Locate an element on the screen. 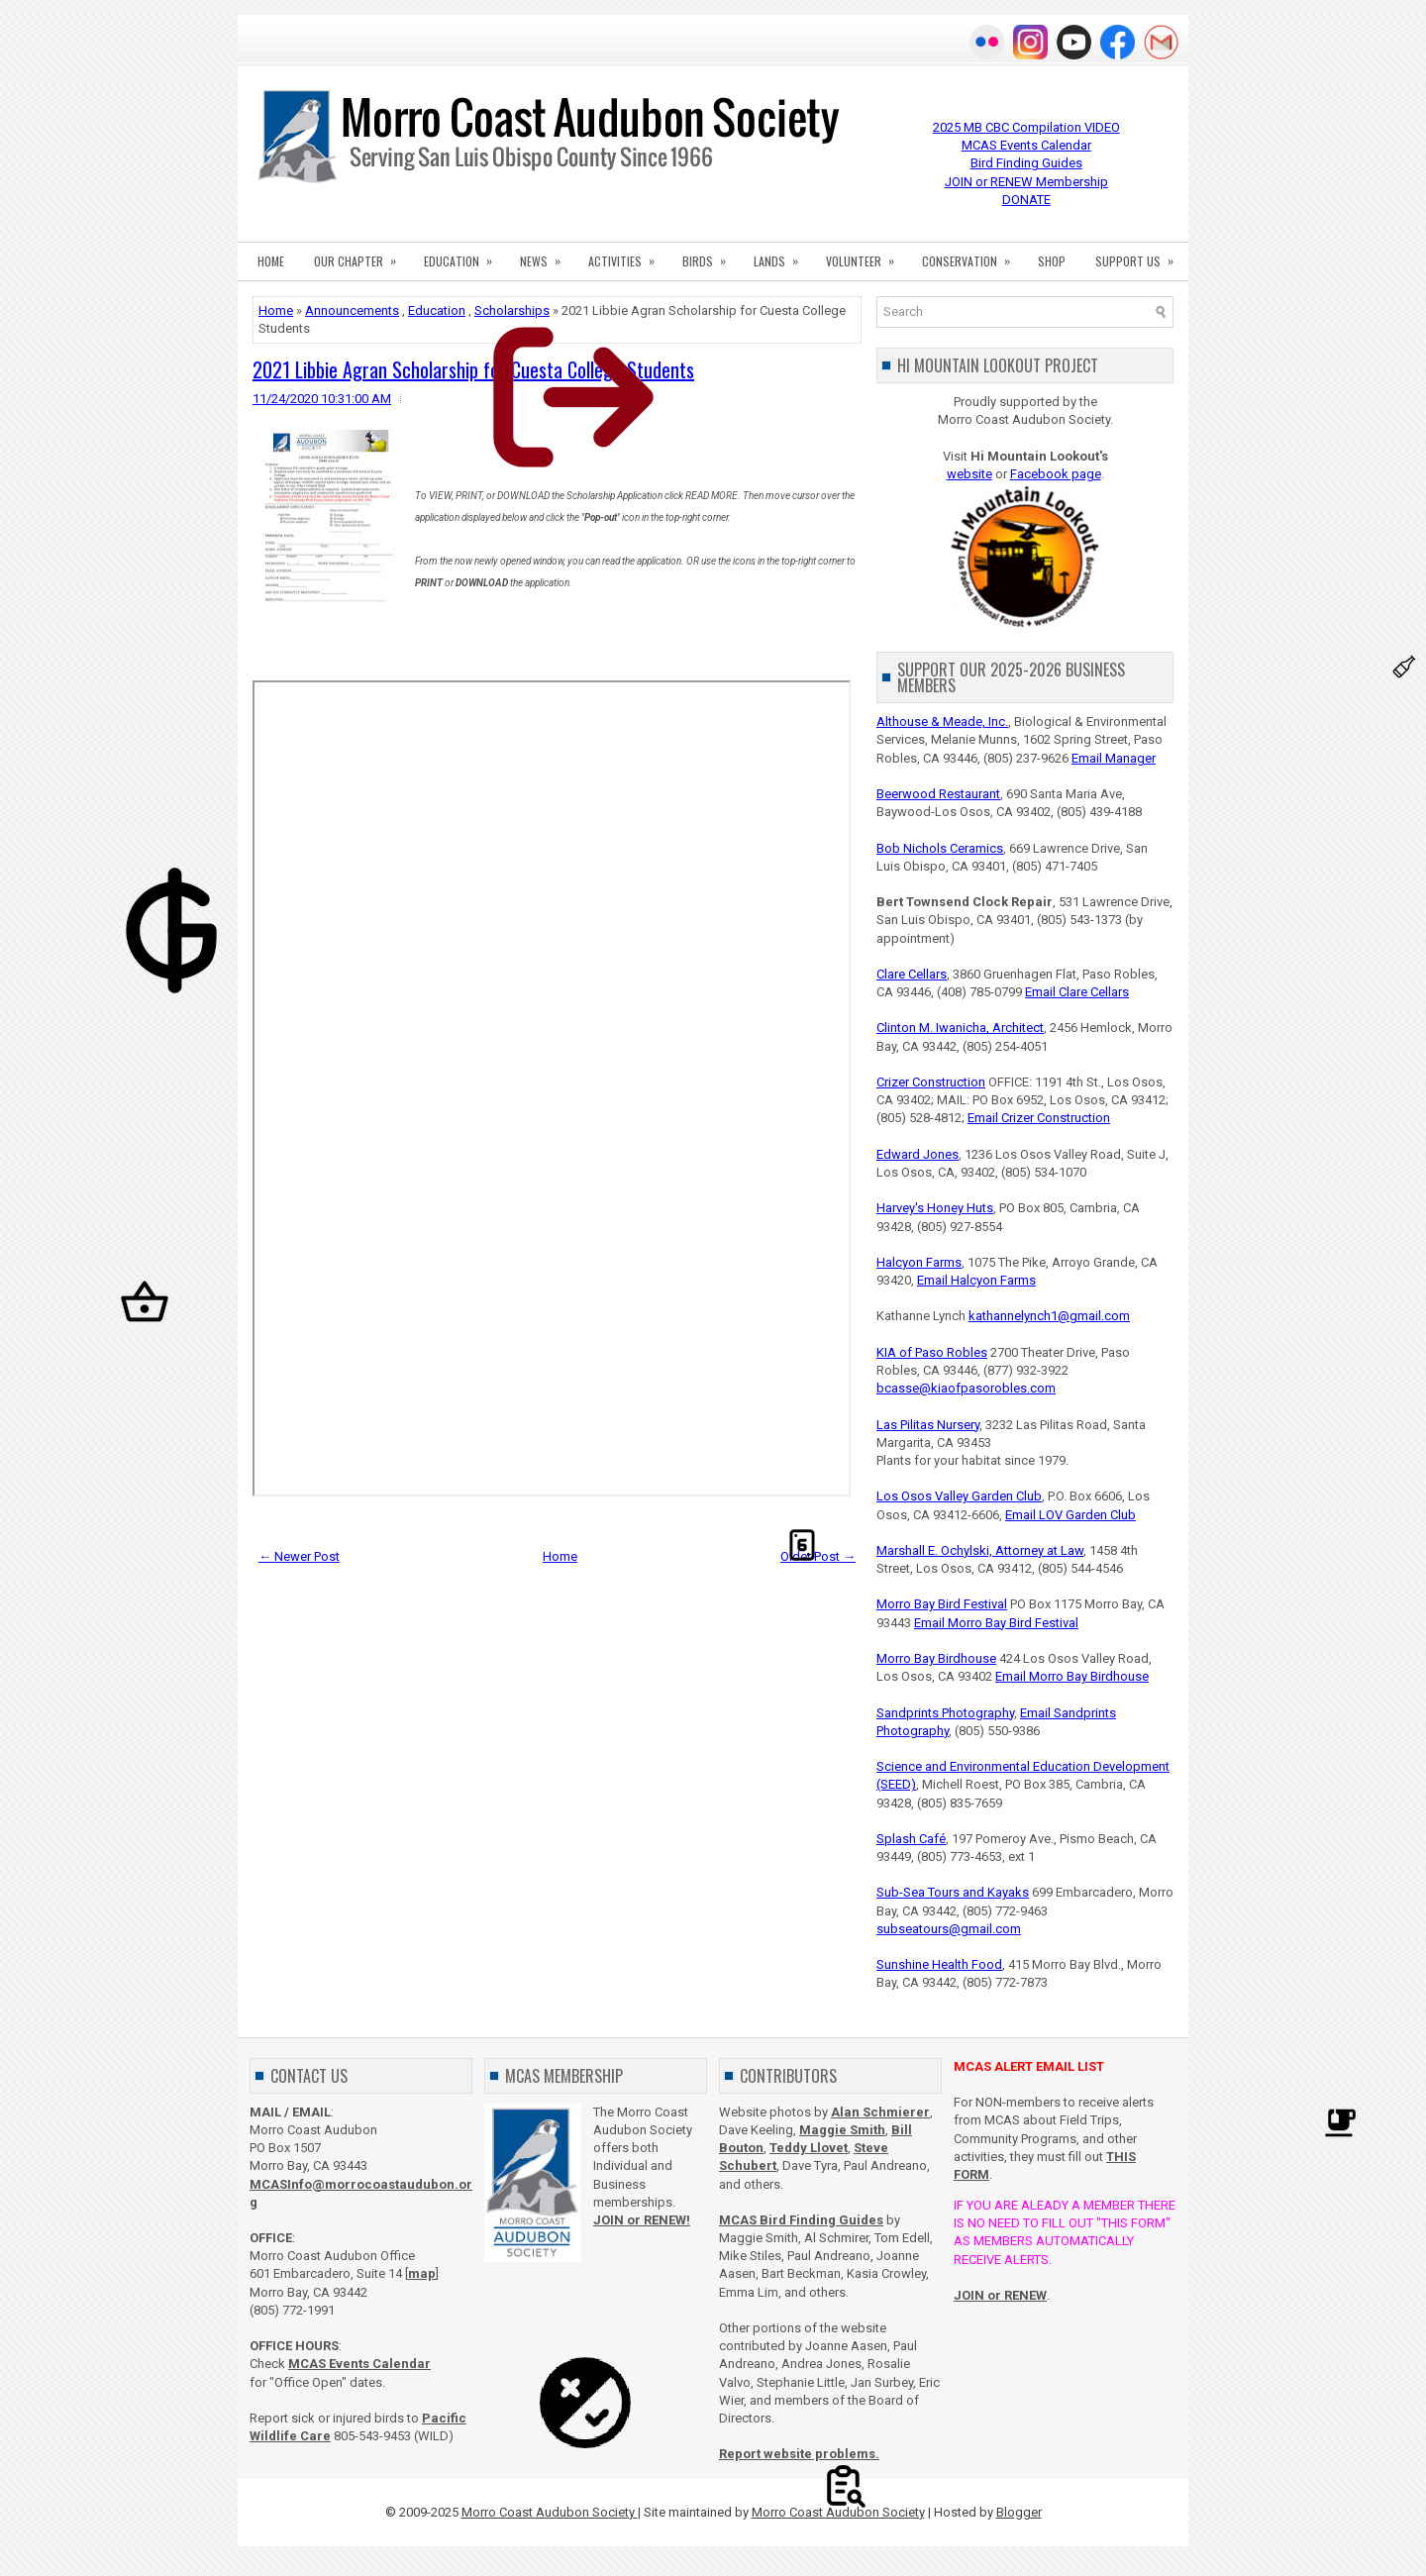  browse bars or breweries nearby is located at coordinates (1403, 667).